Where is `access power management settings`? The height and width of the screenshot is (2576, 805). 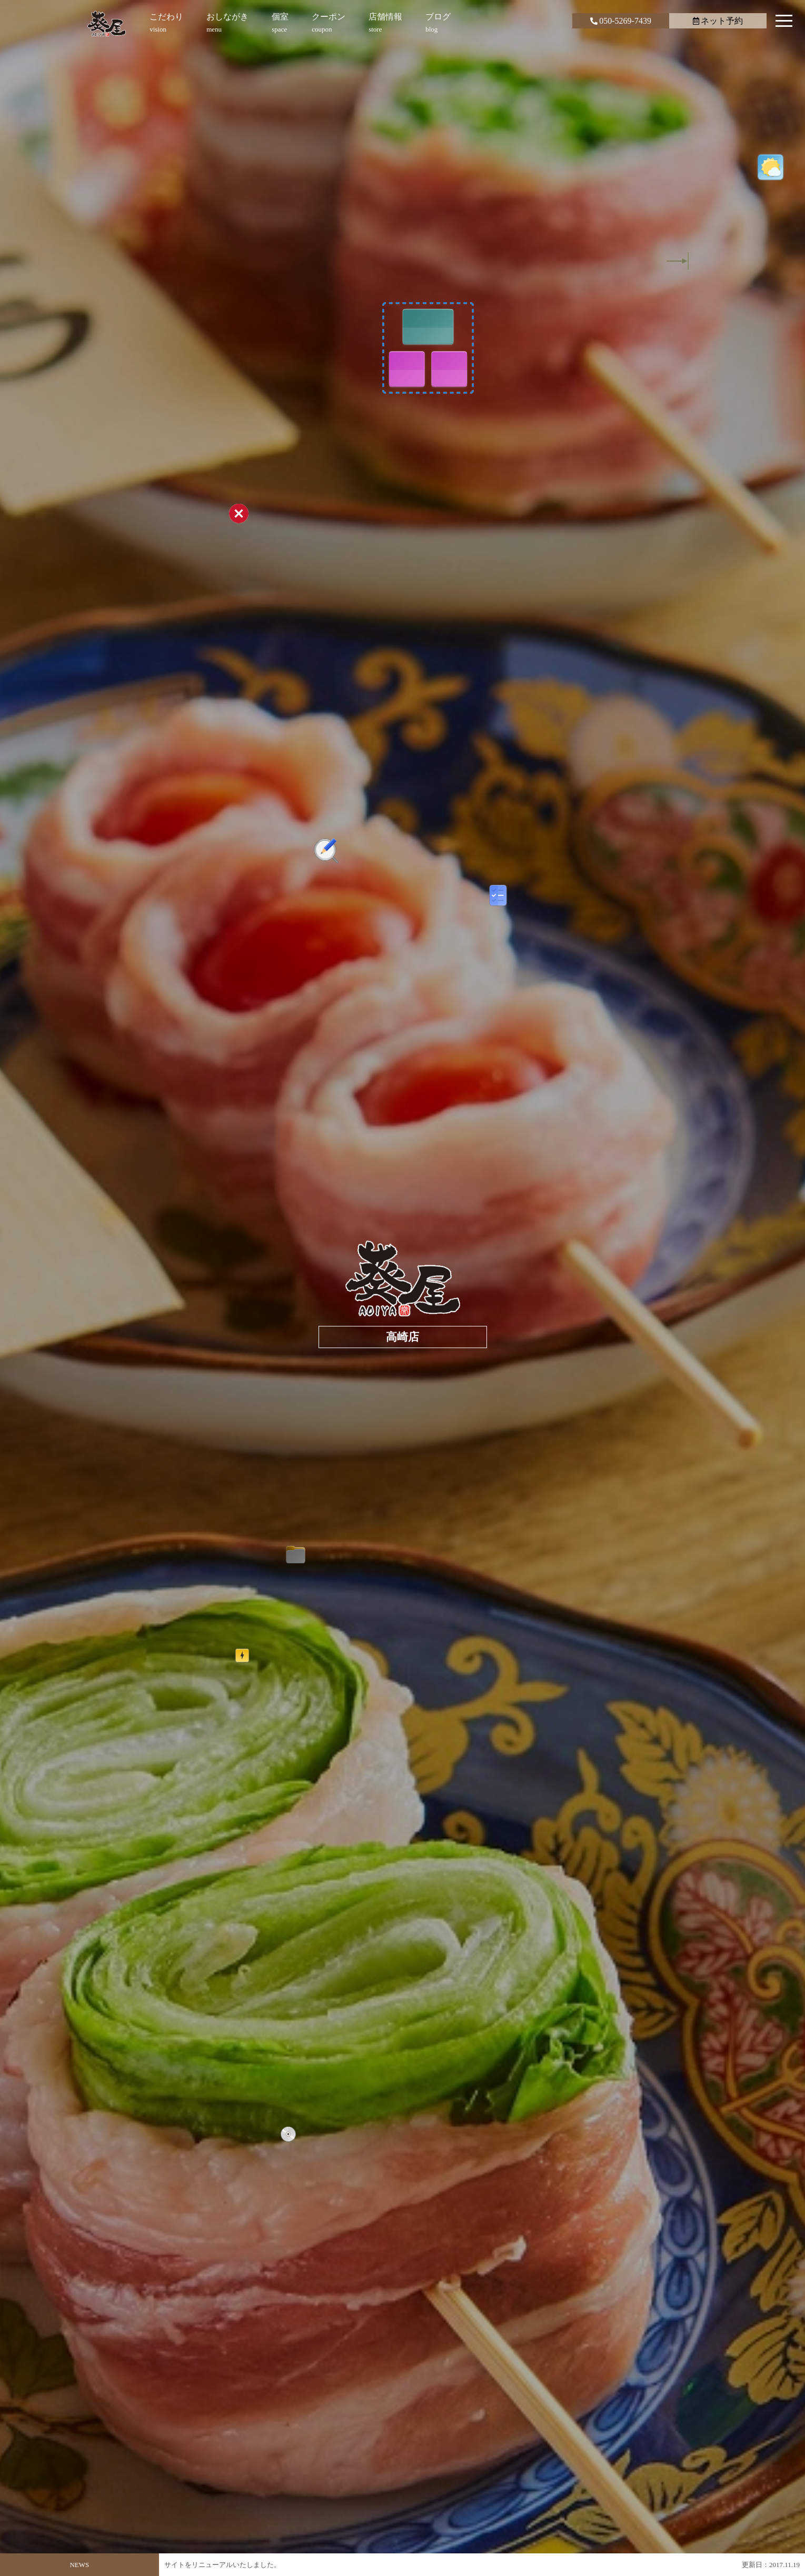
access power management settings is located at coordinates (242, 1655).